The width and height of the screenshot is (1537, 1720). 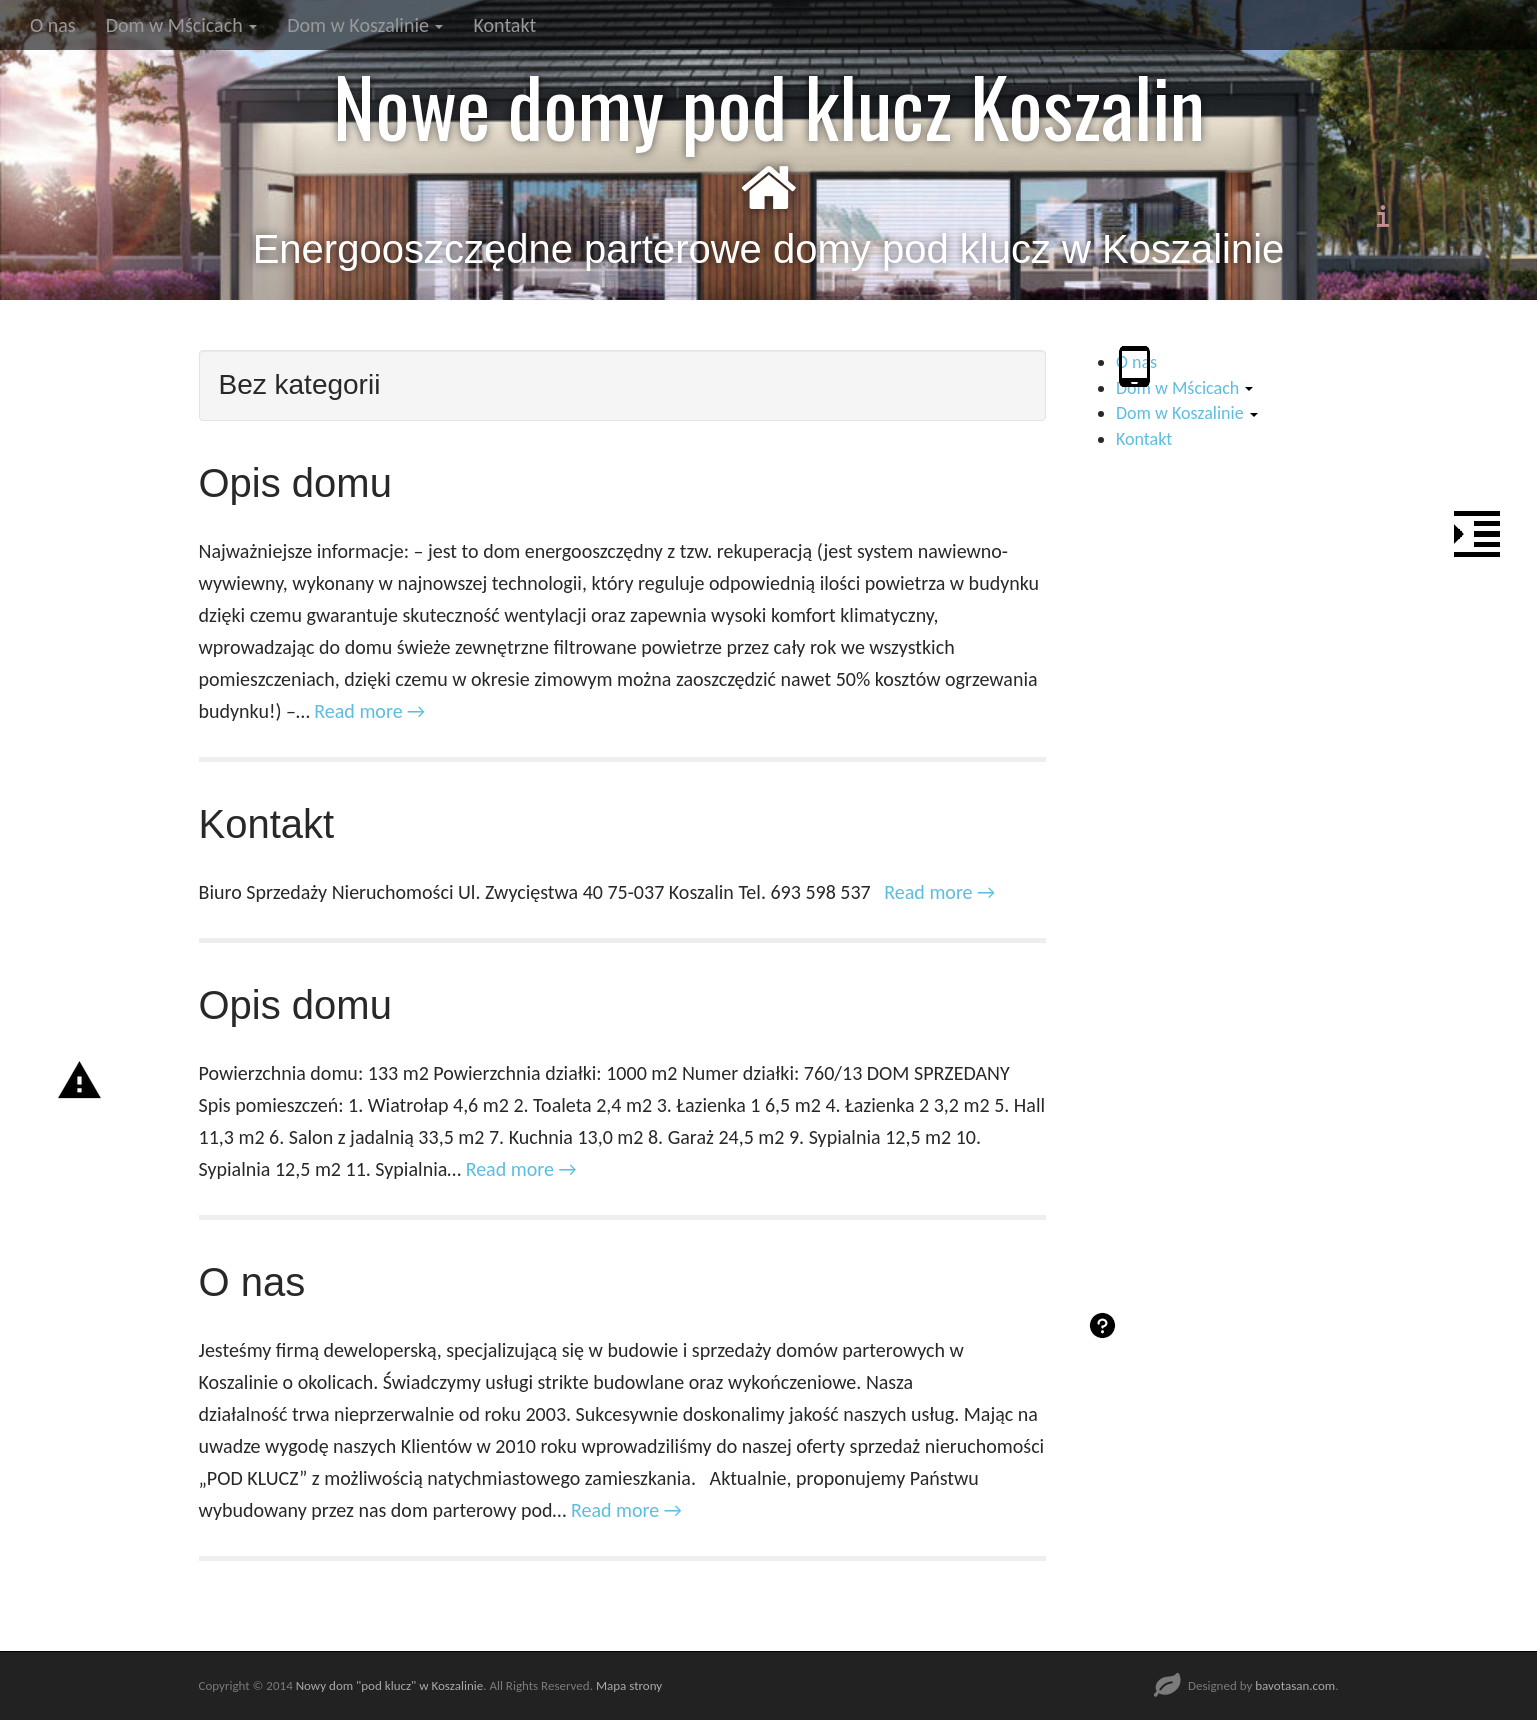 I want to click on view more information or details, so click(x=1383, y=216).